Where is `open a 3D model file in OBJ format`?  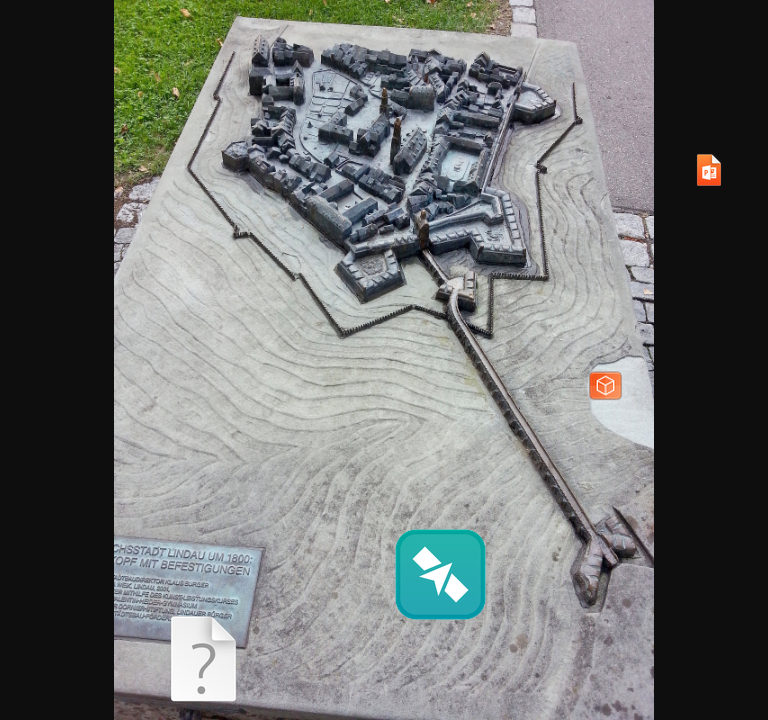 open a 3D model file in OBJ format is located at coordinates (605, 384).